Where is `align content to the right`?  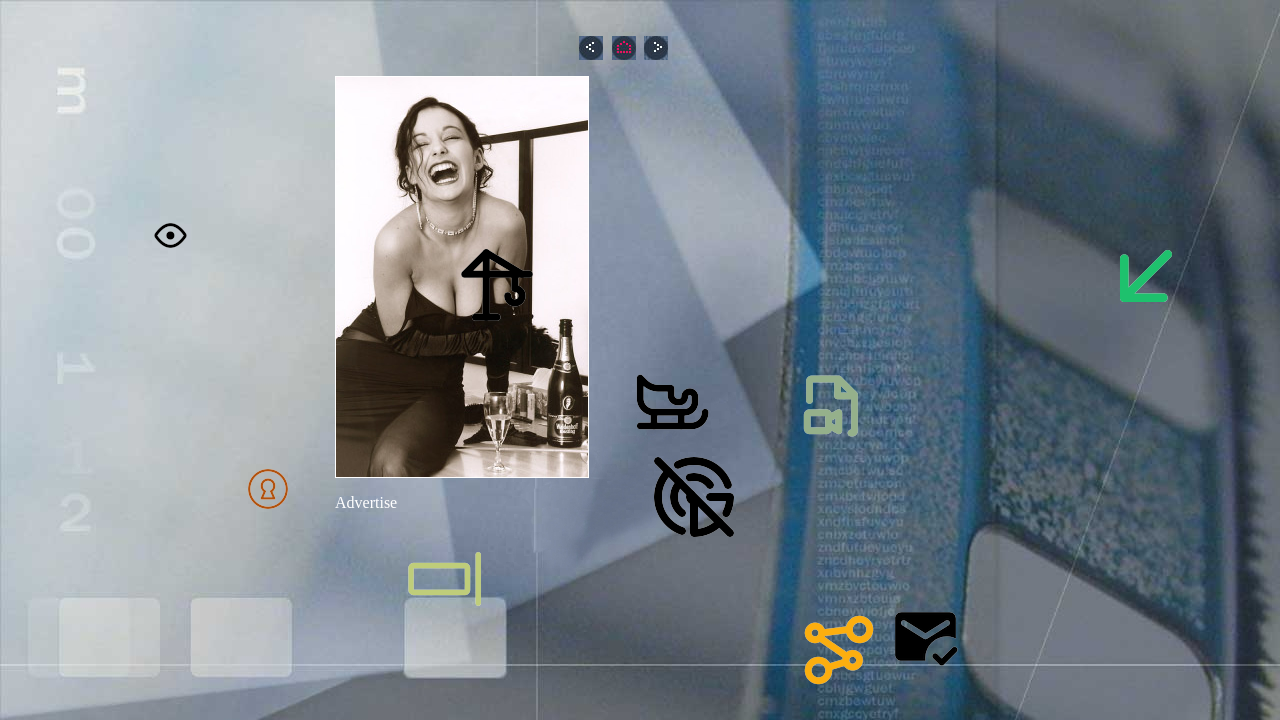
align content to the right is located at coordinates (446, 579).